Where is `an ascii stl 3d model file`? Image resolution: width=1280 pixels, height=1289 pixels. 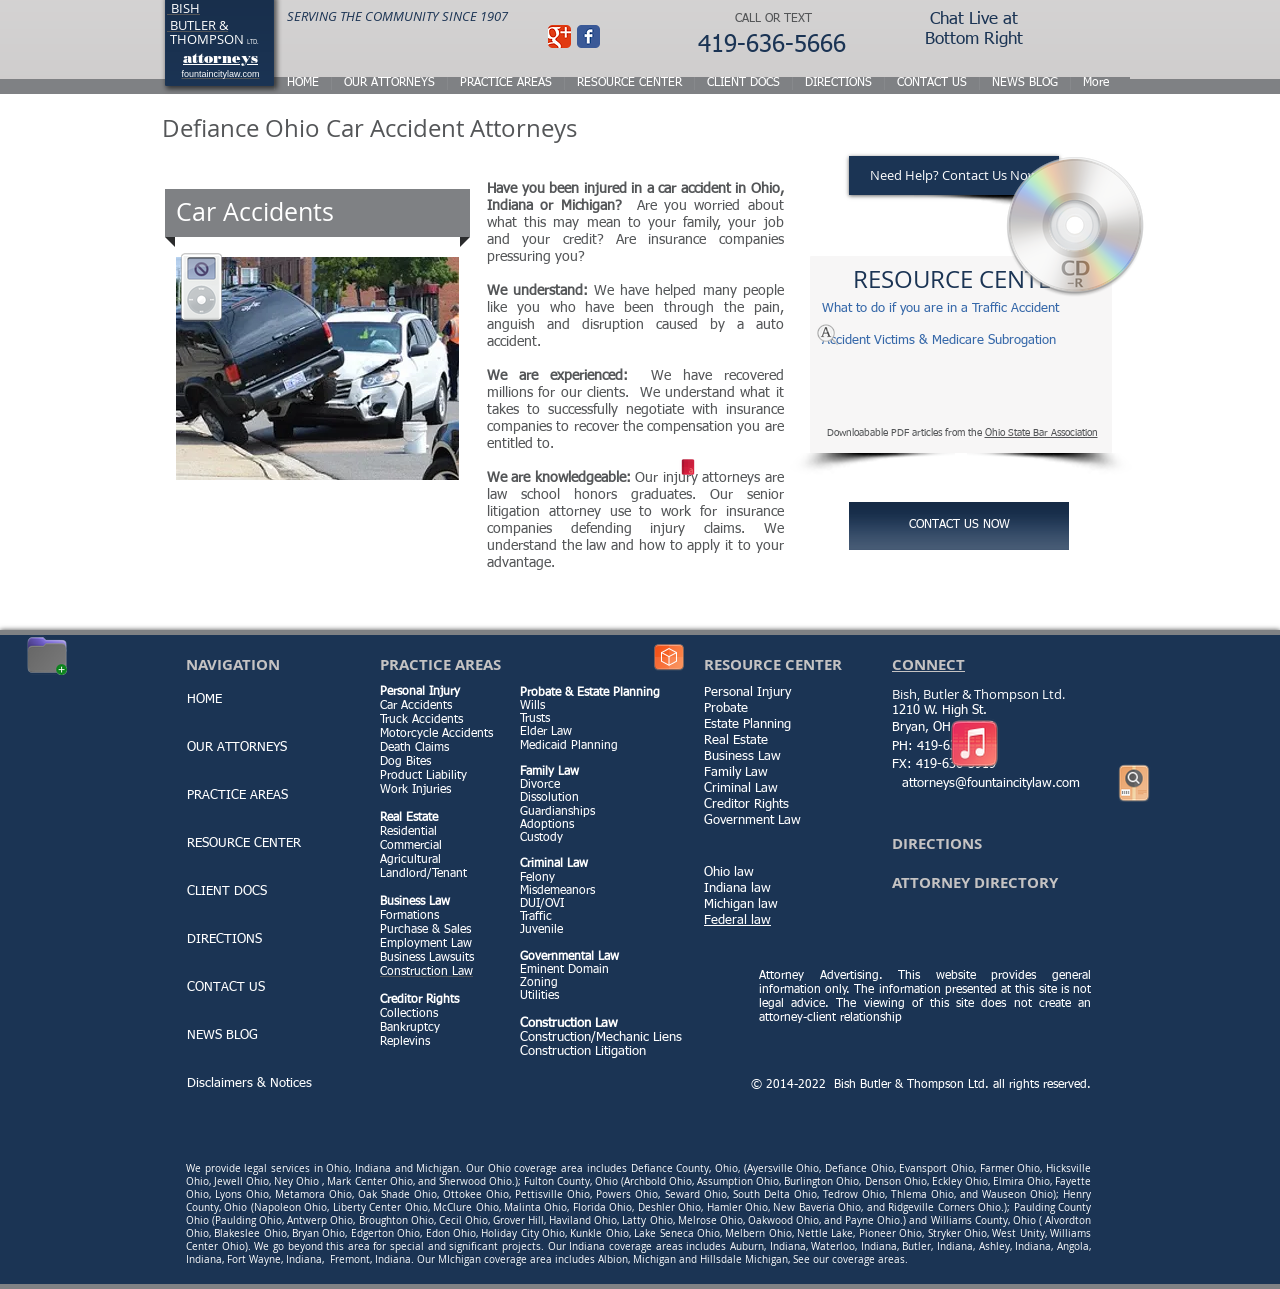
an ascii stl 3d model file is located at coordinates (669, 656).